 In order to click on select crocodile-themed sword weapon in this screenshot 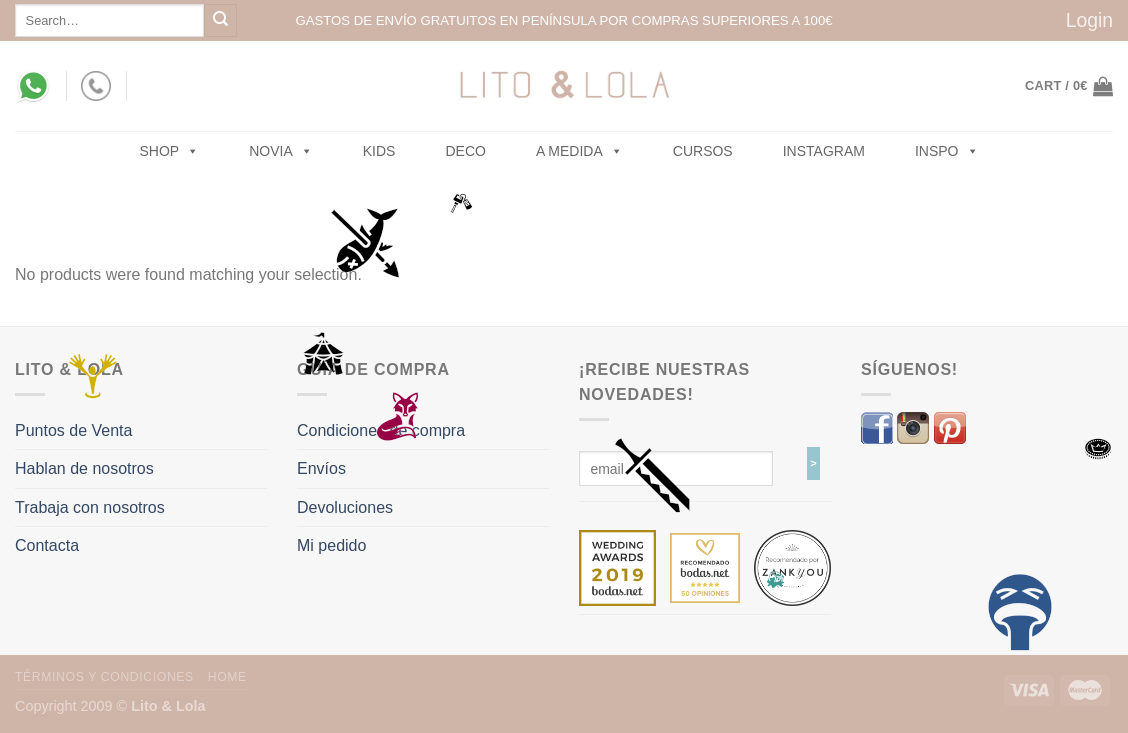, I will do `click(652, 475)`.